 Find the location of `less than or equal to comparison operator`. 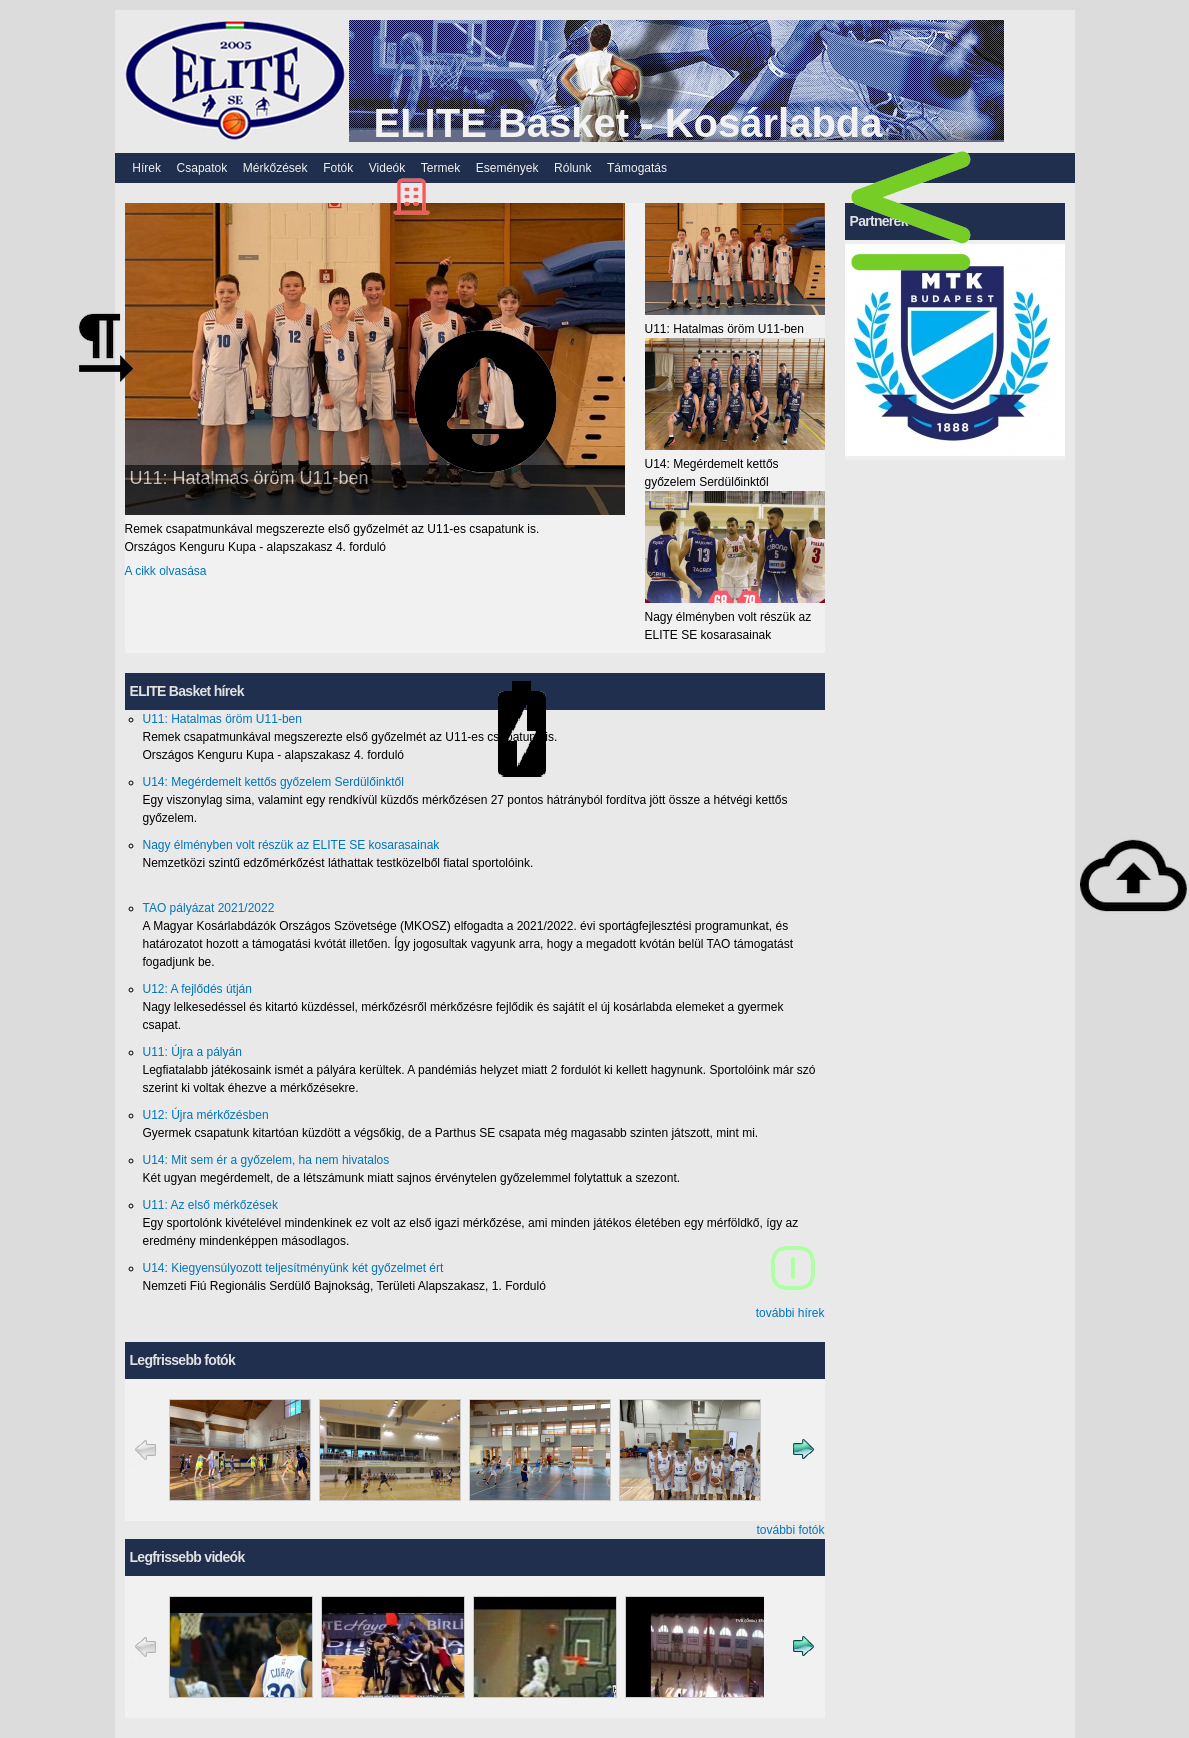

less than or equal to comparison operator is located at coordinates (913, 213).